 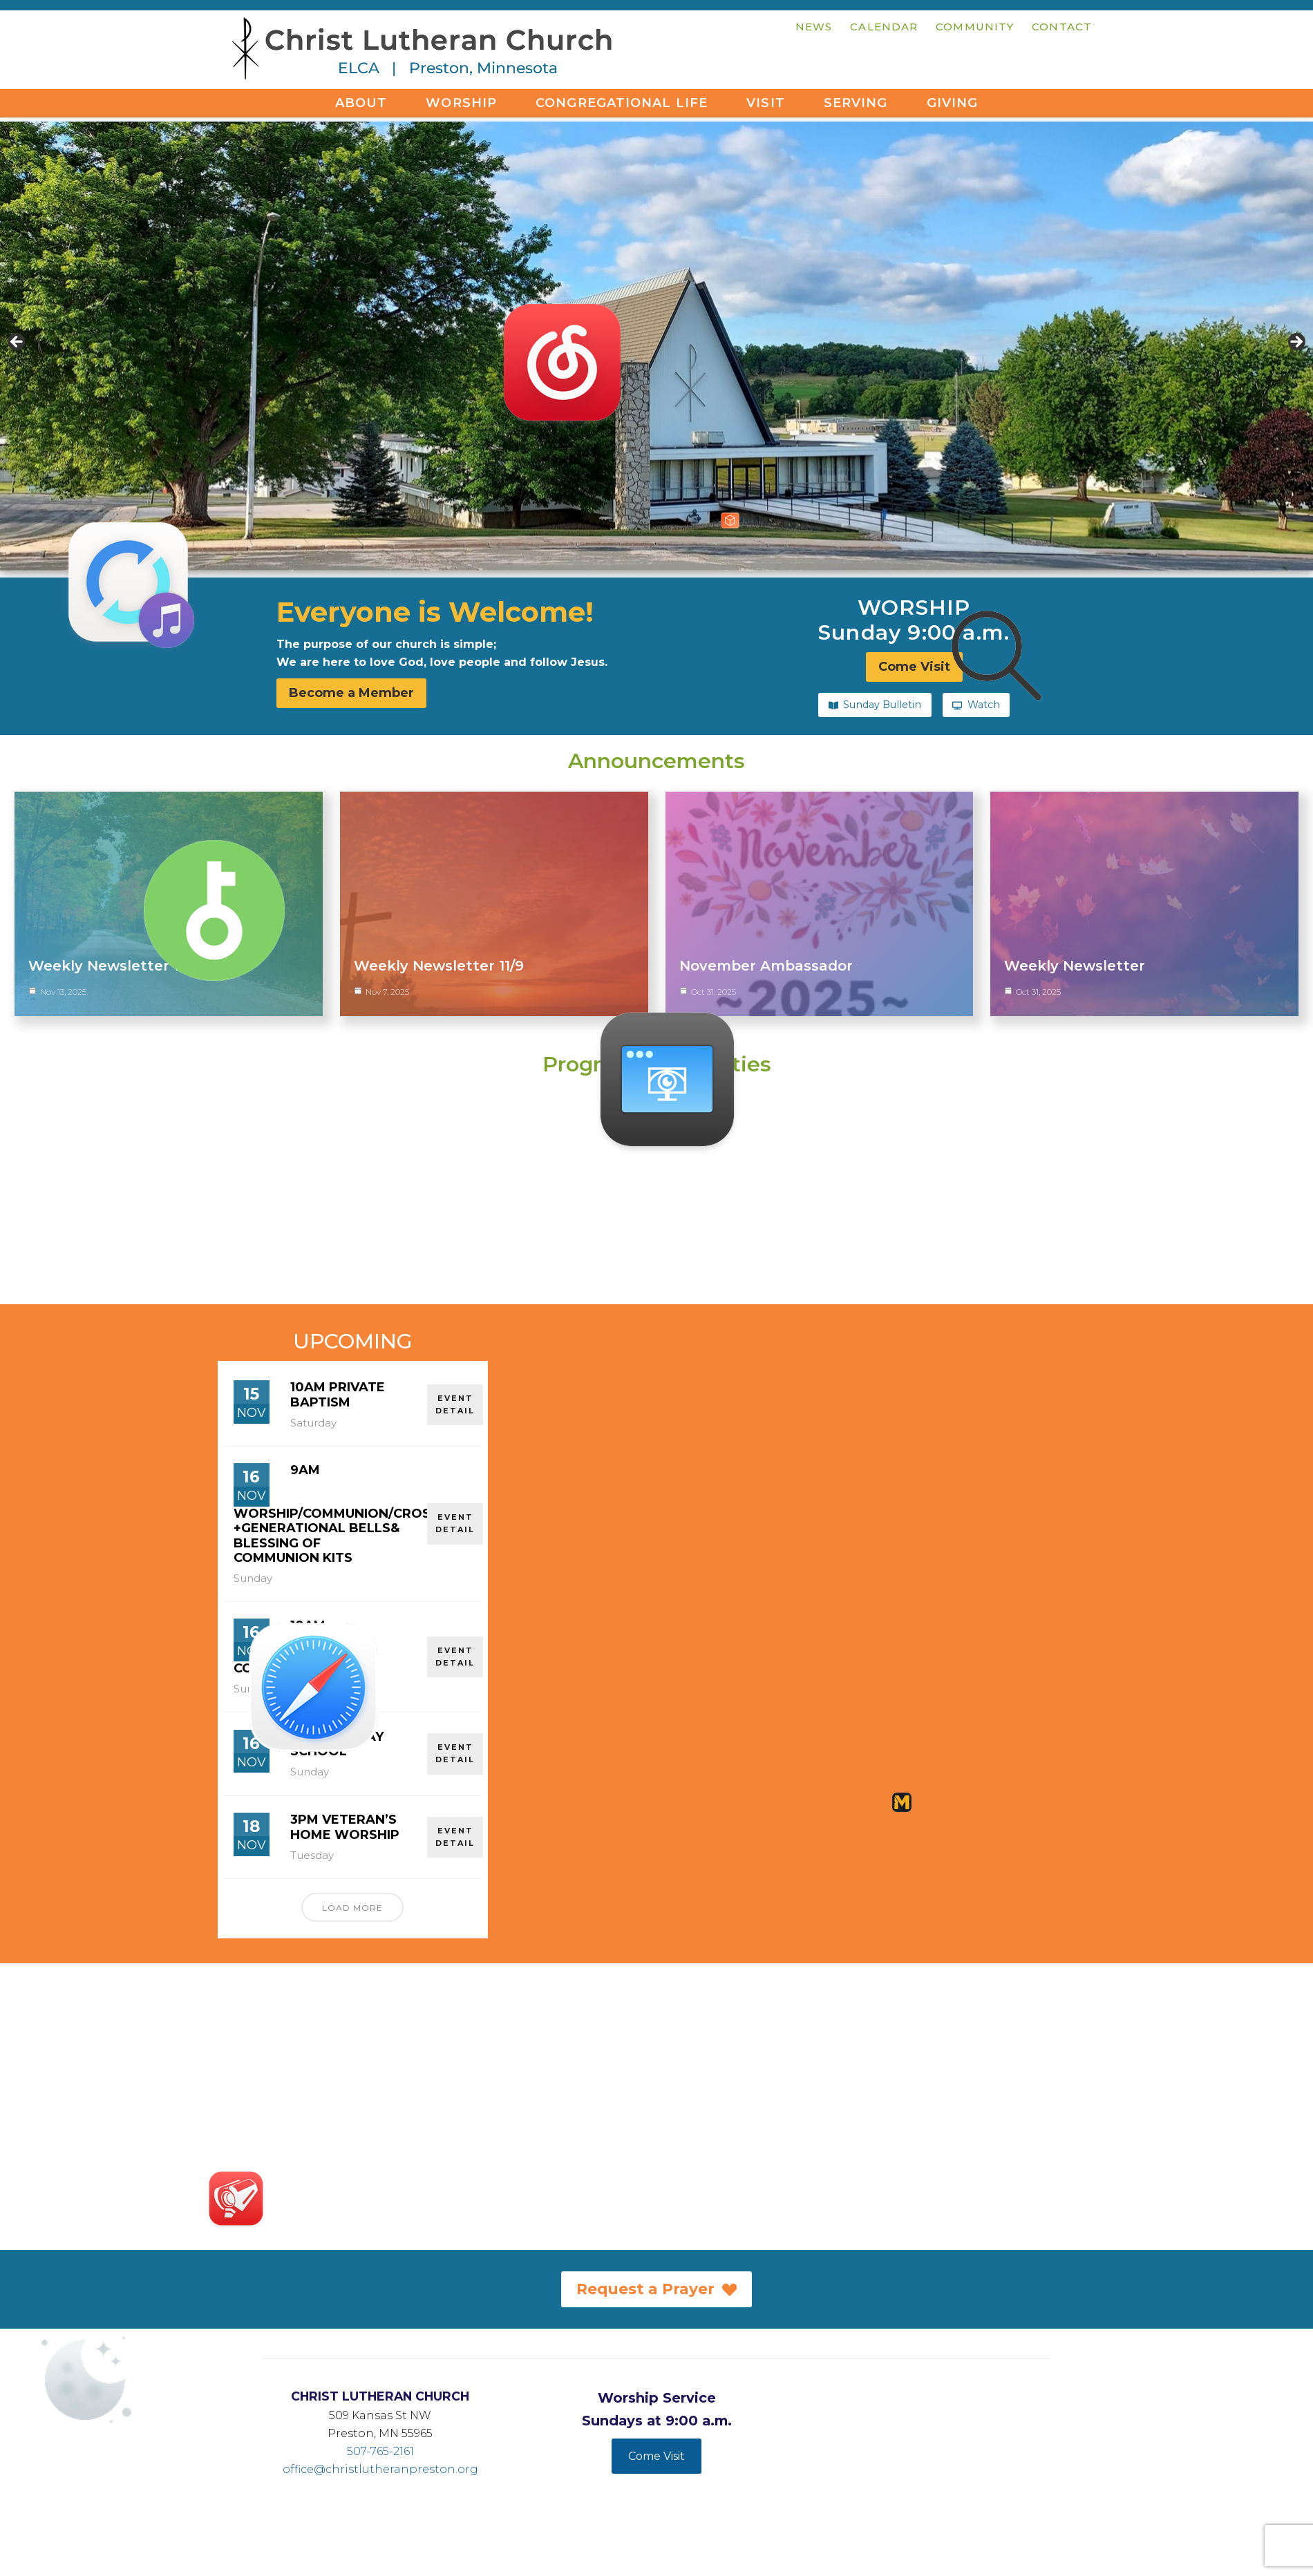 What do you see at coordinates (313, 1687) in the screenshot?
I see `open Safari web browser` at bounding box center [313, 1687].